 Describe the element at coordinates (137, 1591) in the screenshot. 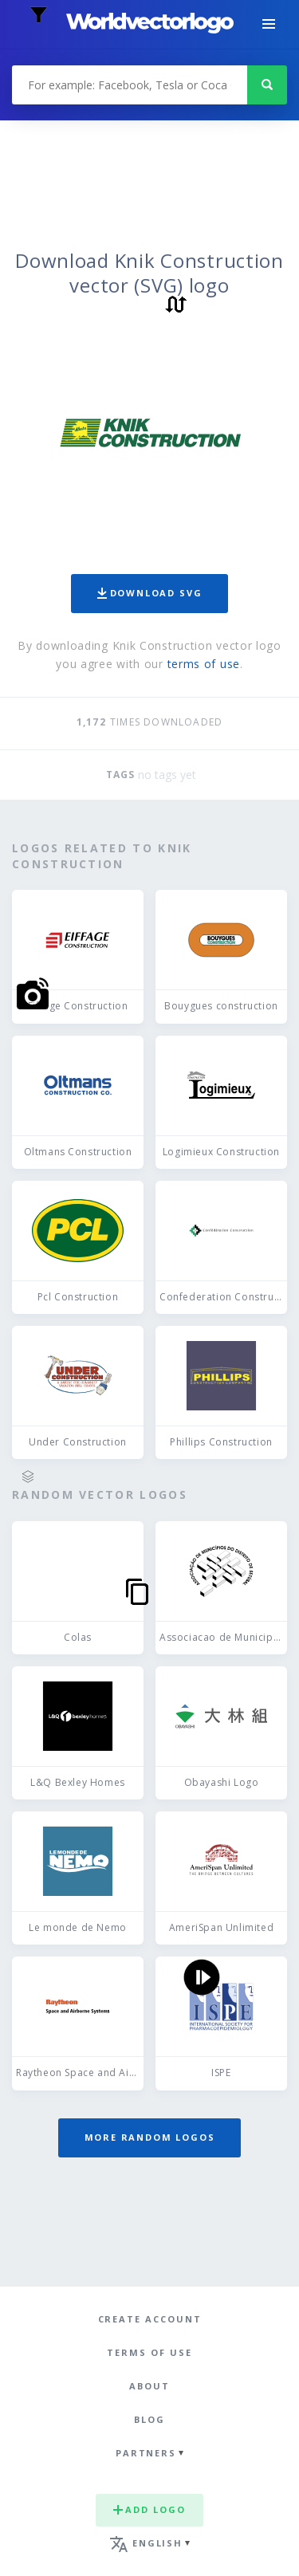

I see `copy to clipboard` at that location.